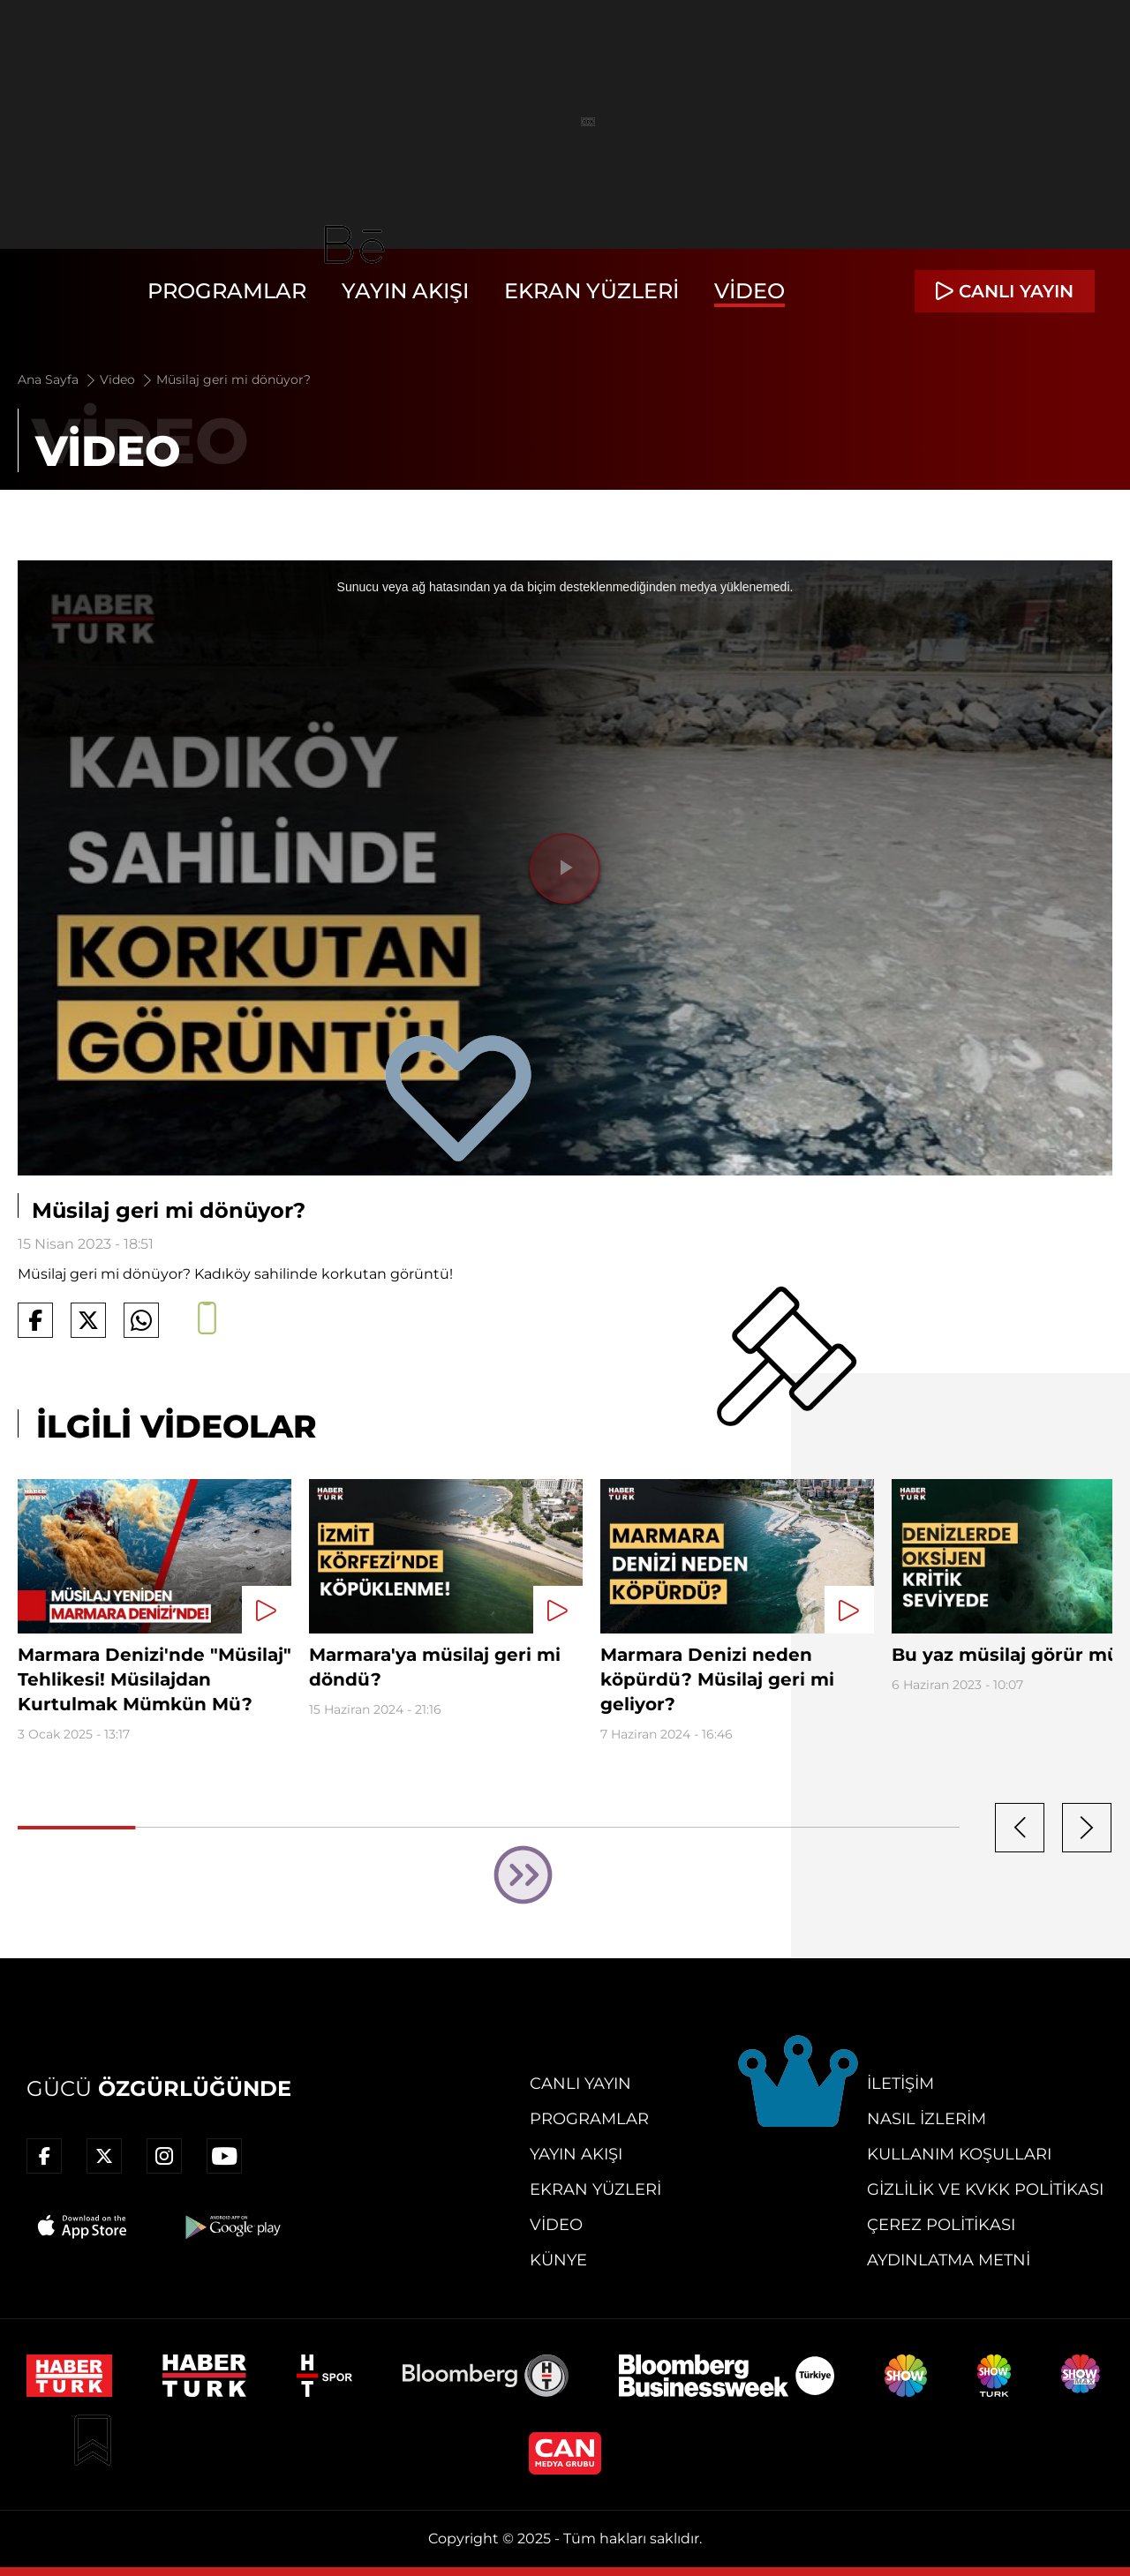 The height and width of the screenshot is (2576, 1130). What do you see at coordinates (781, 1362) in the screenshot?
I see `access legal or terms of service information` at bounding box center [781, 1362].